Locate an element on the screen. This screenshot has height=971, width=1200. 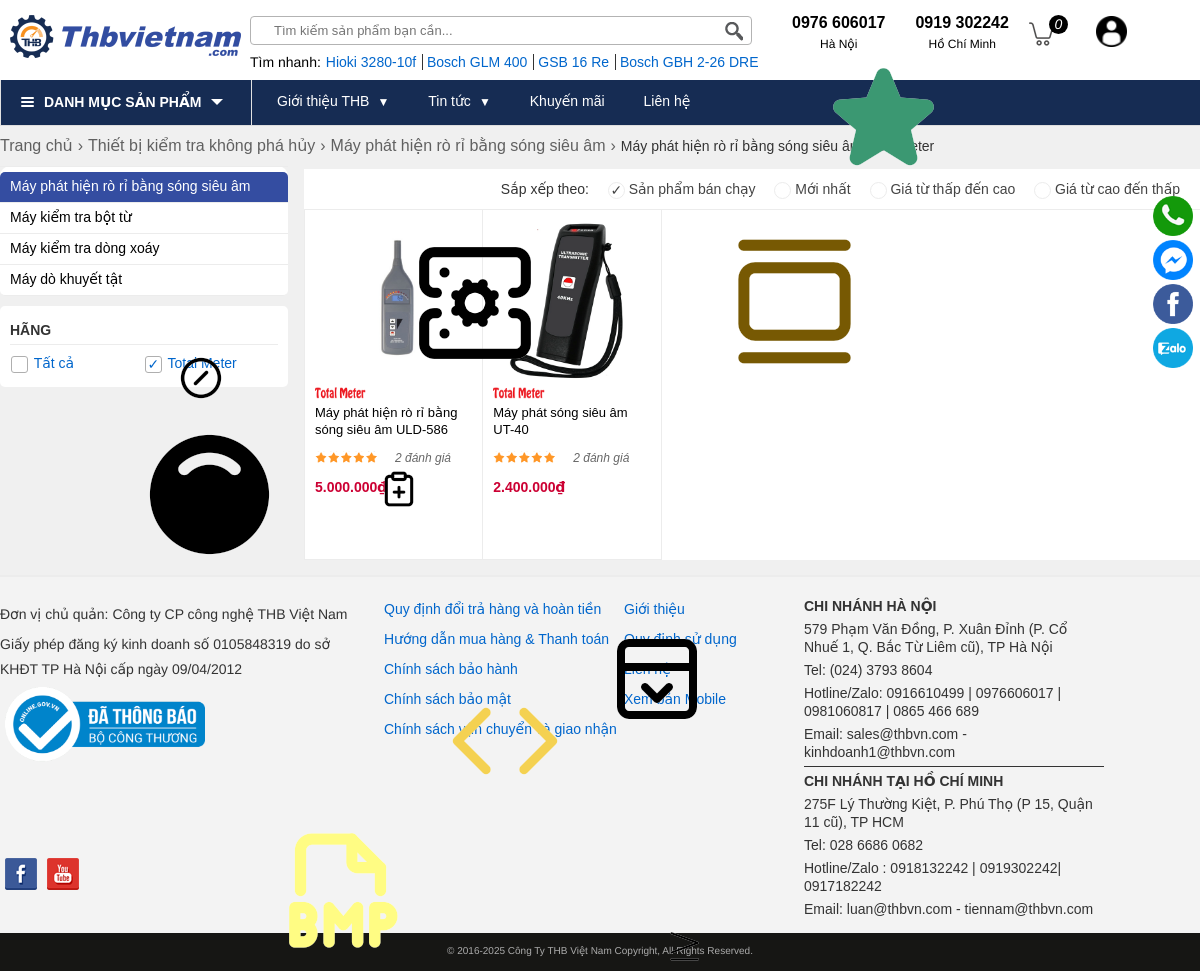
view images in a vertical gallery layout is located at coordinates (794, 301).